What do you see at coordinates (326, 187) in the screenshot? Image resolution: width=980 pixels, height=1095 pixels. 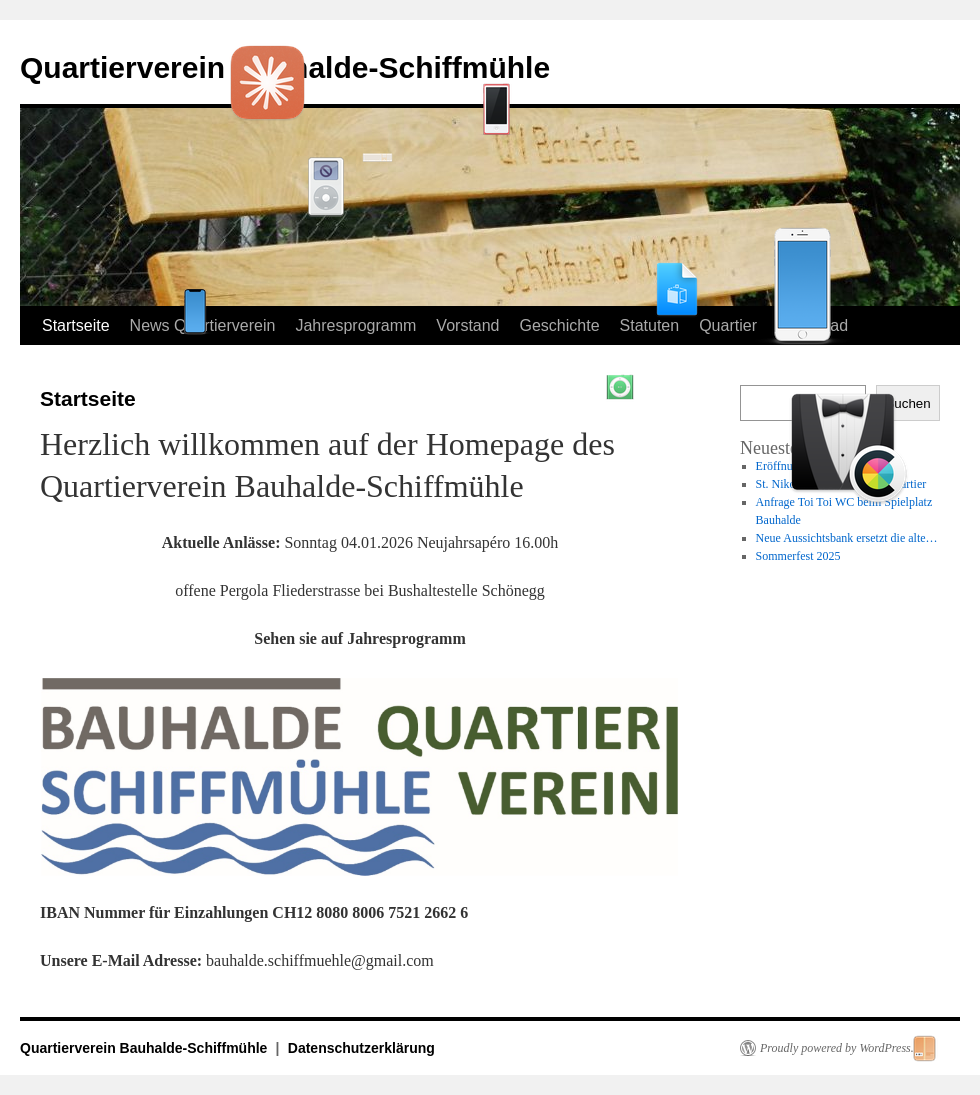 I see `iPod classic device not connected or unavailable` at bounding box center [326, 187].